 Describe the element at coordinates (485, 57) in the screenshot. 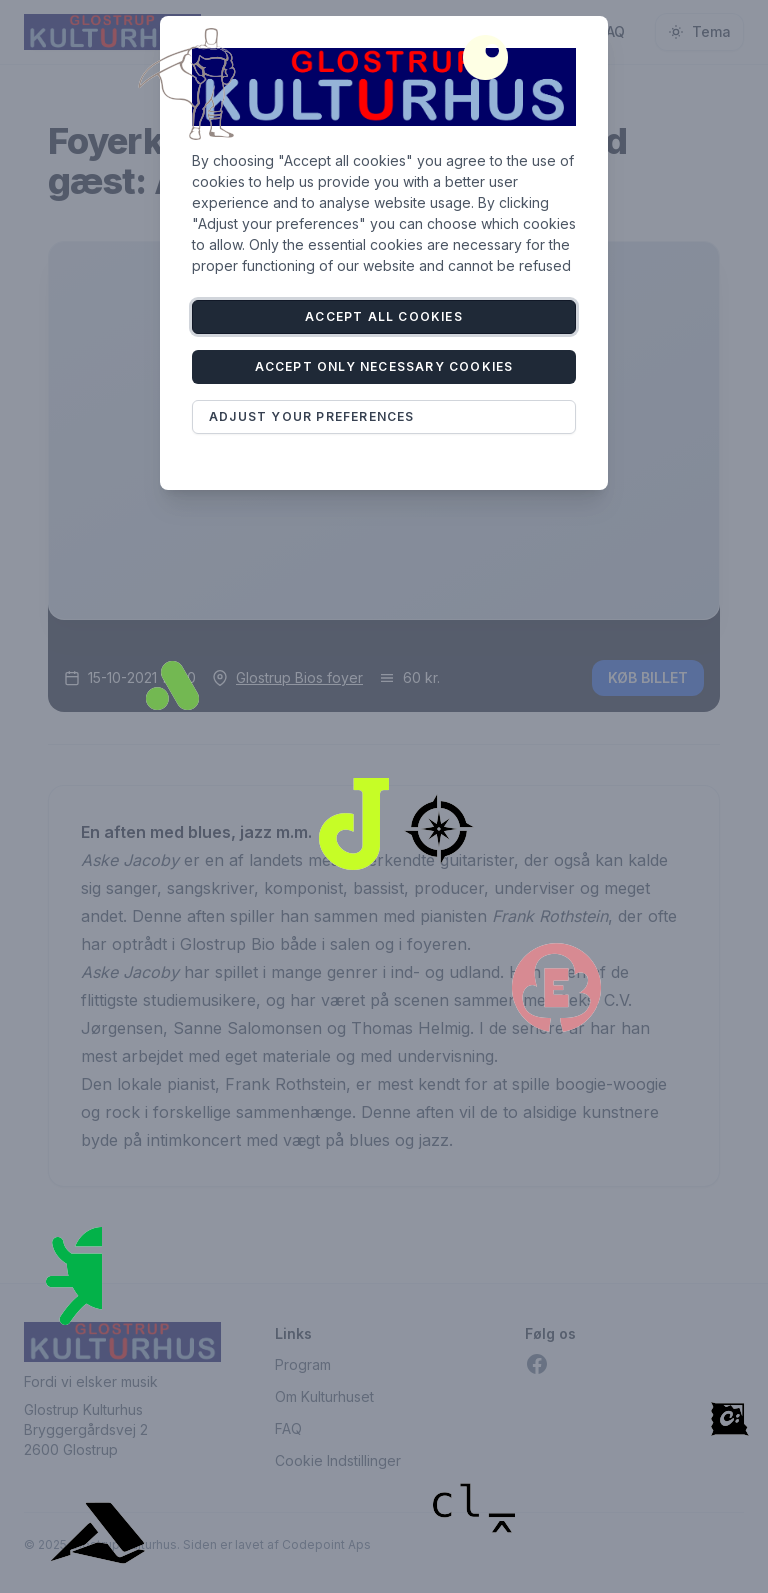

I see `open inoreader rss feed reader` at that location.